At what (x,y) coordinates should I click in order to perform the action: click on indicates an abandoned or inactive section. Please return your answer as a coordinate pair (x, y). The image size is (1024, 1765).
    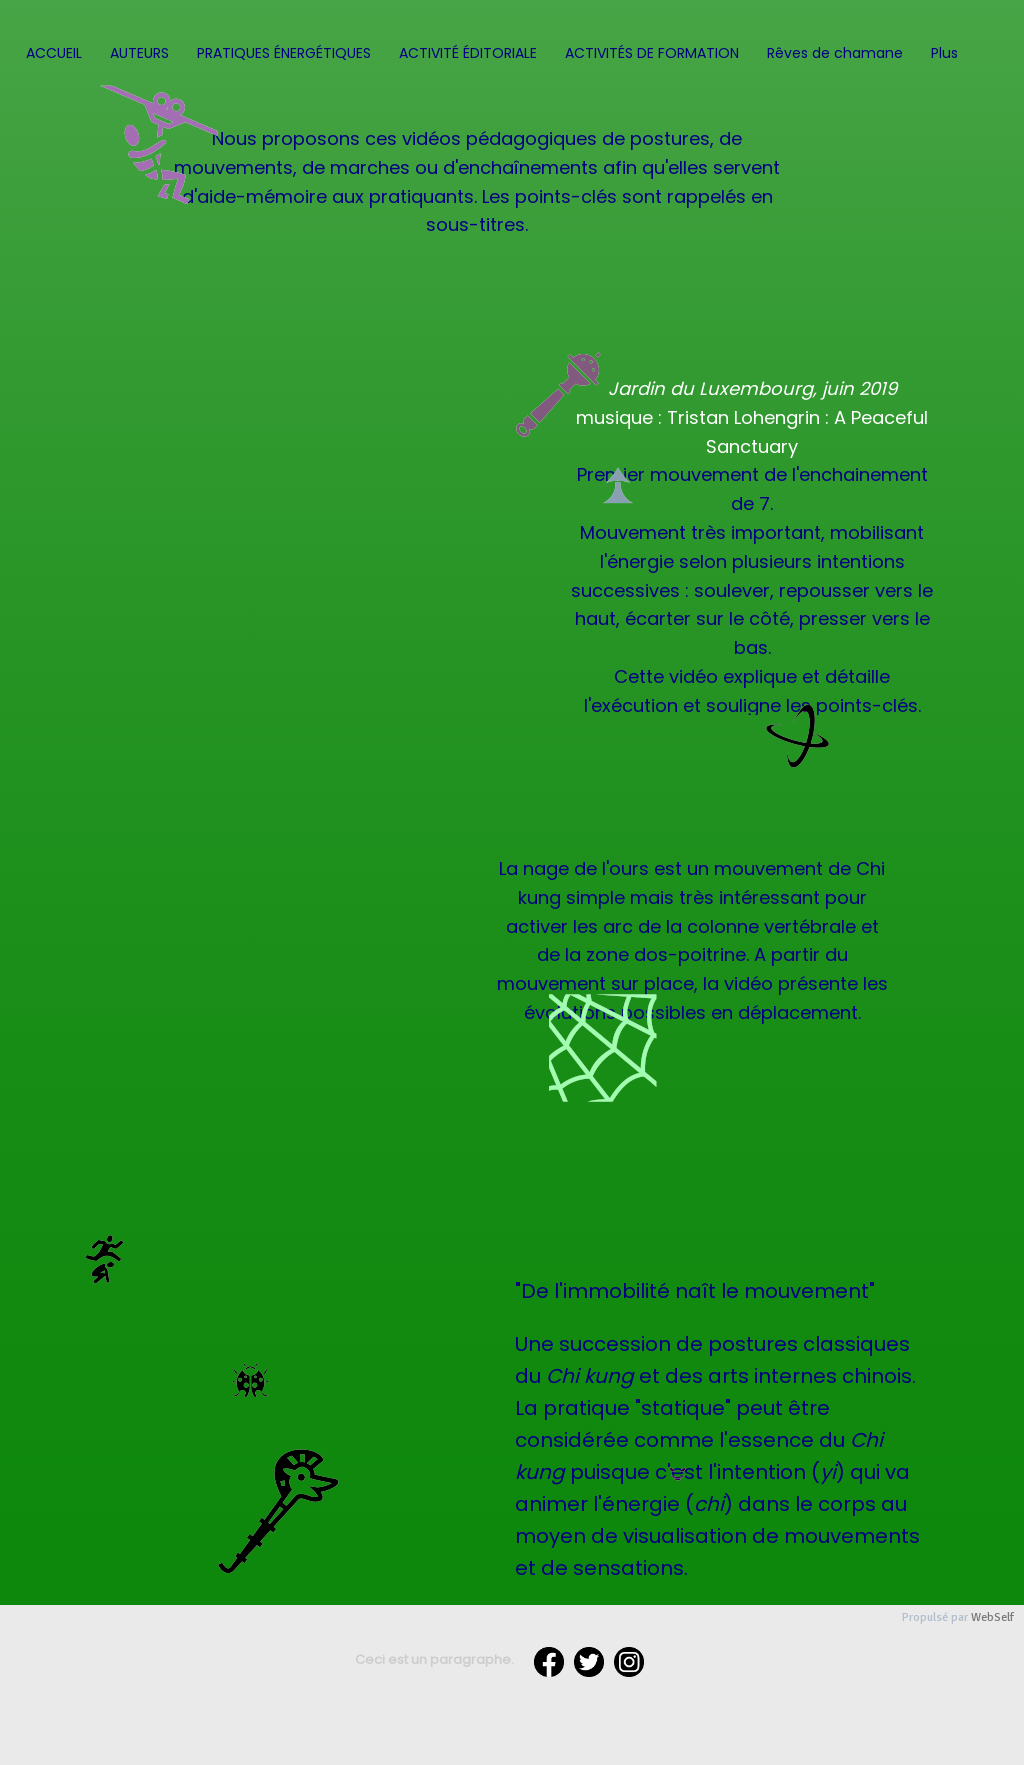
    Looking at the image, I should click on (603, 1048).